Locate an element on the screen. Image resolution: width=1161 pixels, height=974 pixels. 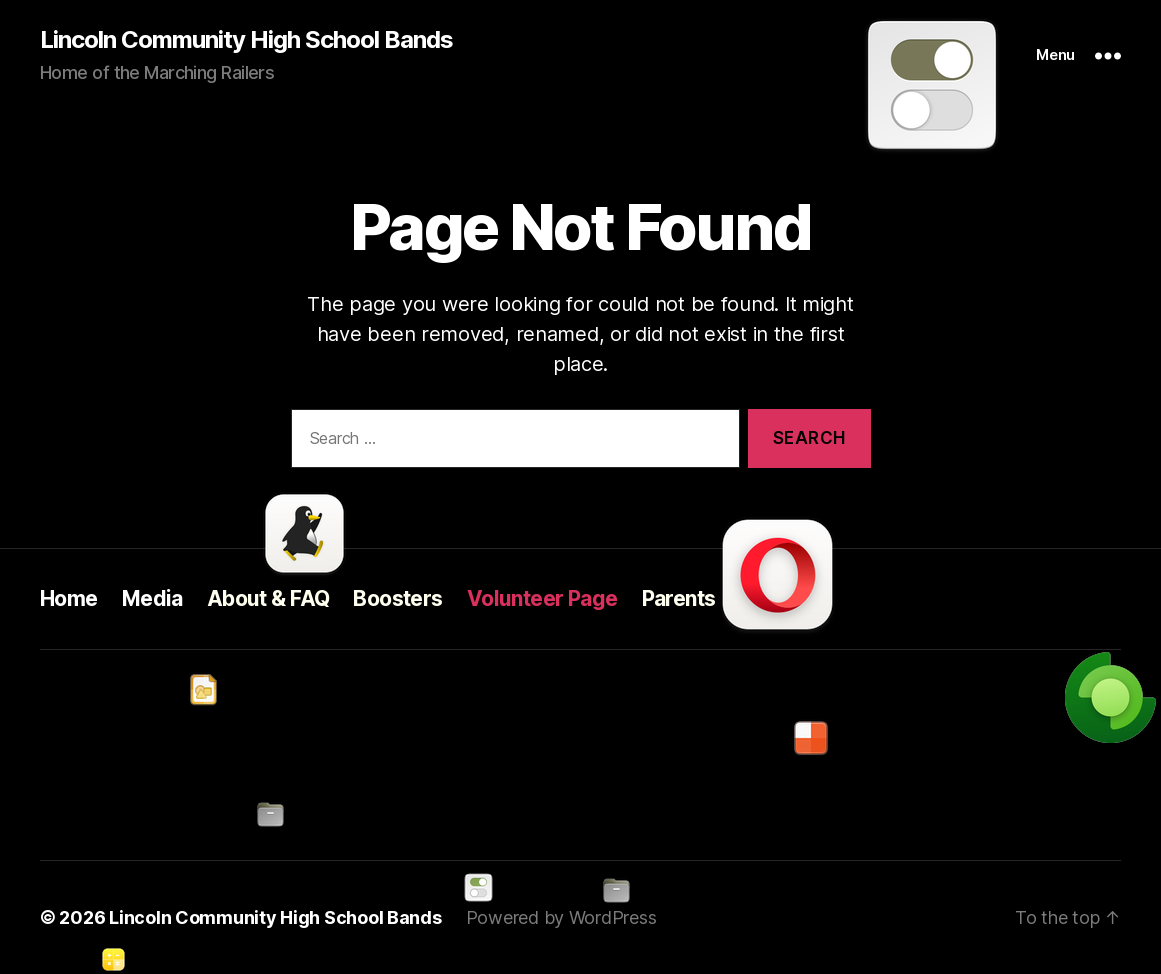
open unity tweak tool to customize desktop settings is located at coordinates (932, 85).